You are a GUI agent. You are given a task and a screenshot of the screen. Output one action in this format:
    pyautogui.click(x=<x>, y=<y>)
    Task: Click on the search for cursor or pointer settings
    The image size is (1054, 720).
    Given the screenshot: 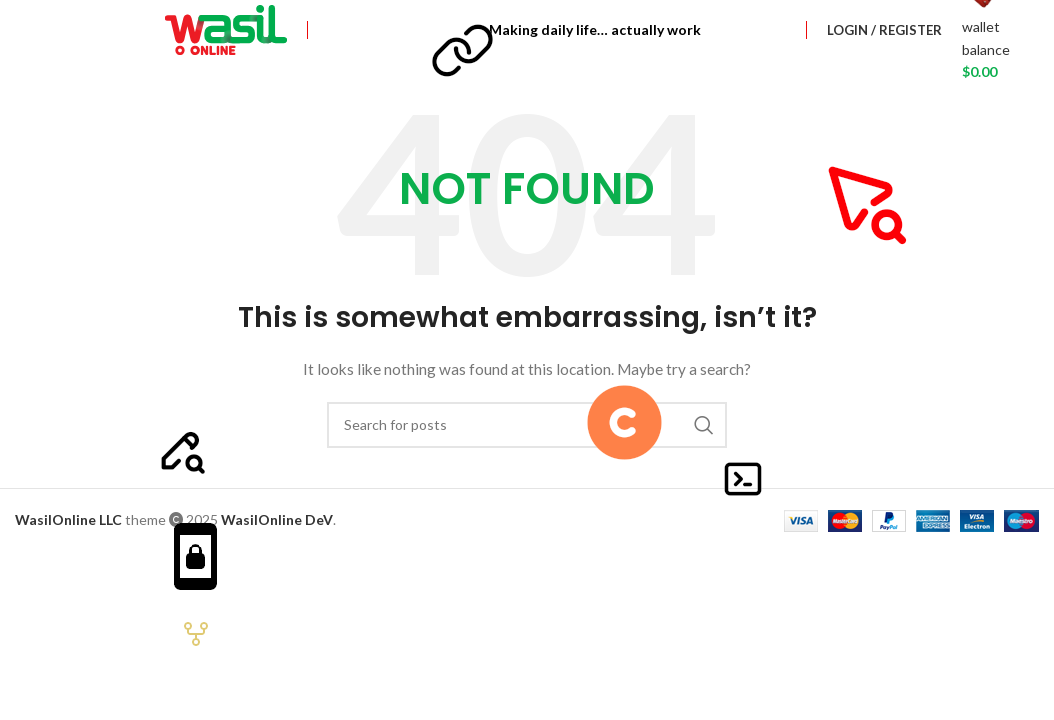 What is the action you would take?
    pyautogui.click(x=863, y=201)
    